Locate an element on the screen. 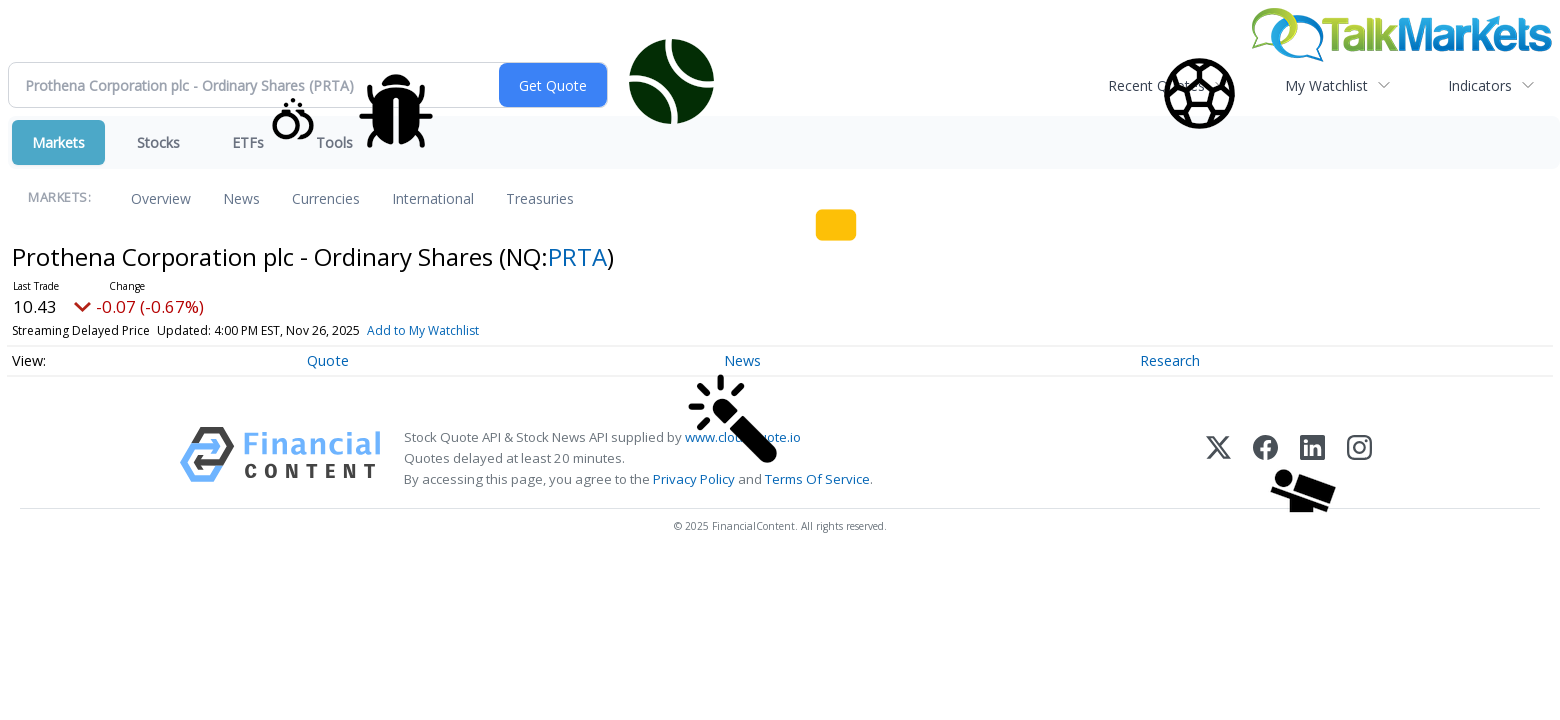 This screenshot has width=1560, height=720. access sports or football content is located at coordinates (1199, 93).